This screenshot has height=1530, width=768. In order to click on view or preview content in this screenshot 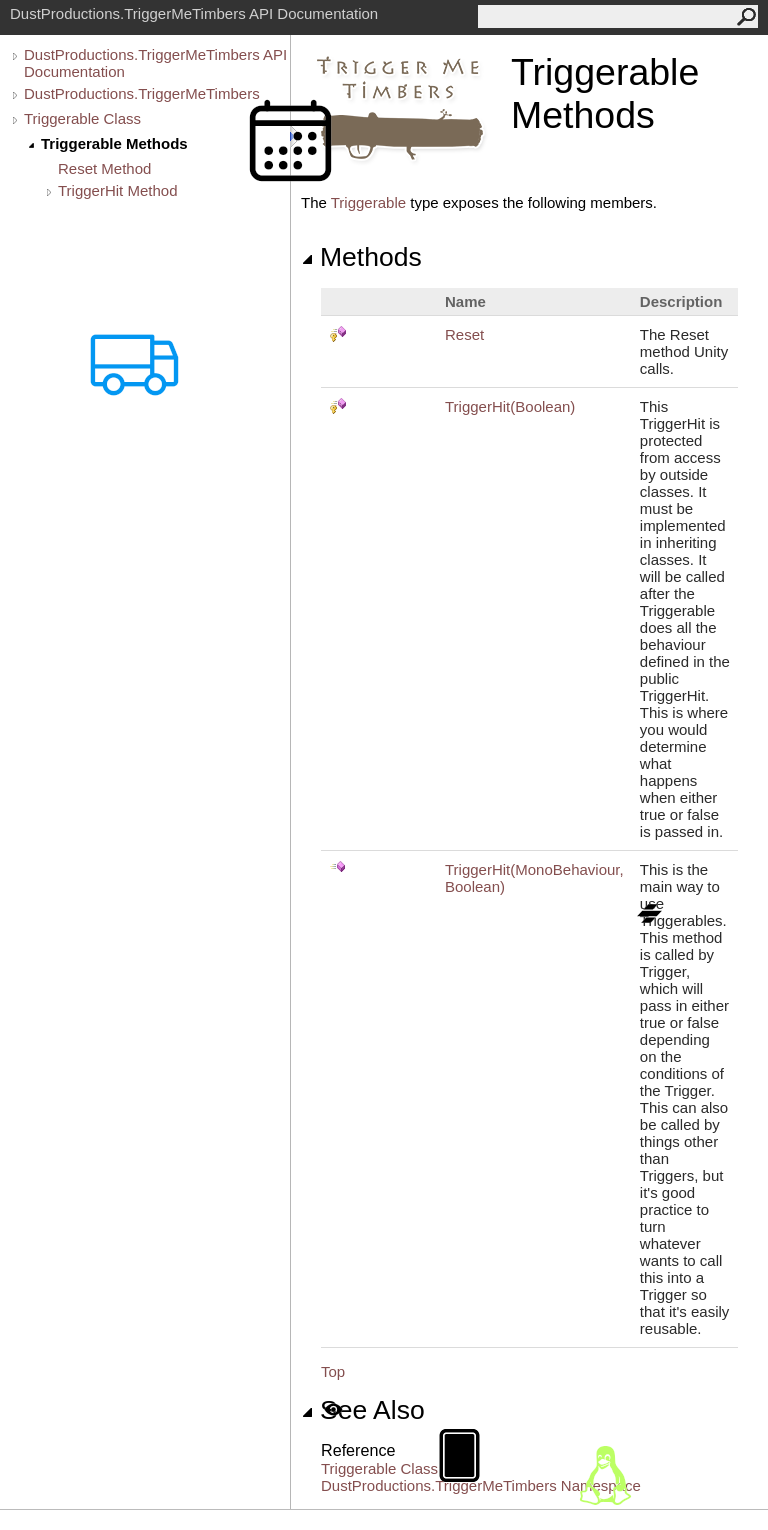, I will do `click(333, 1409)`.